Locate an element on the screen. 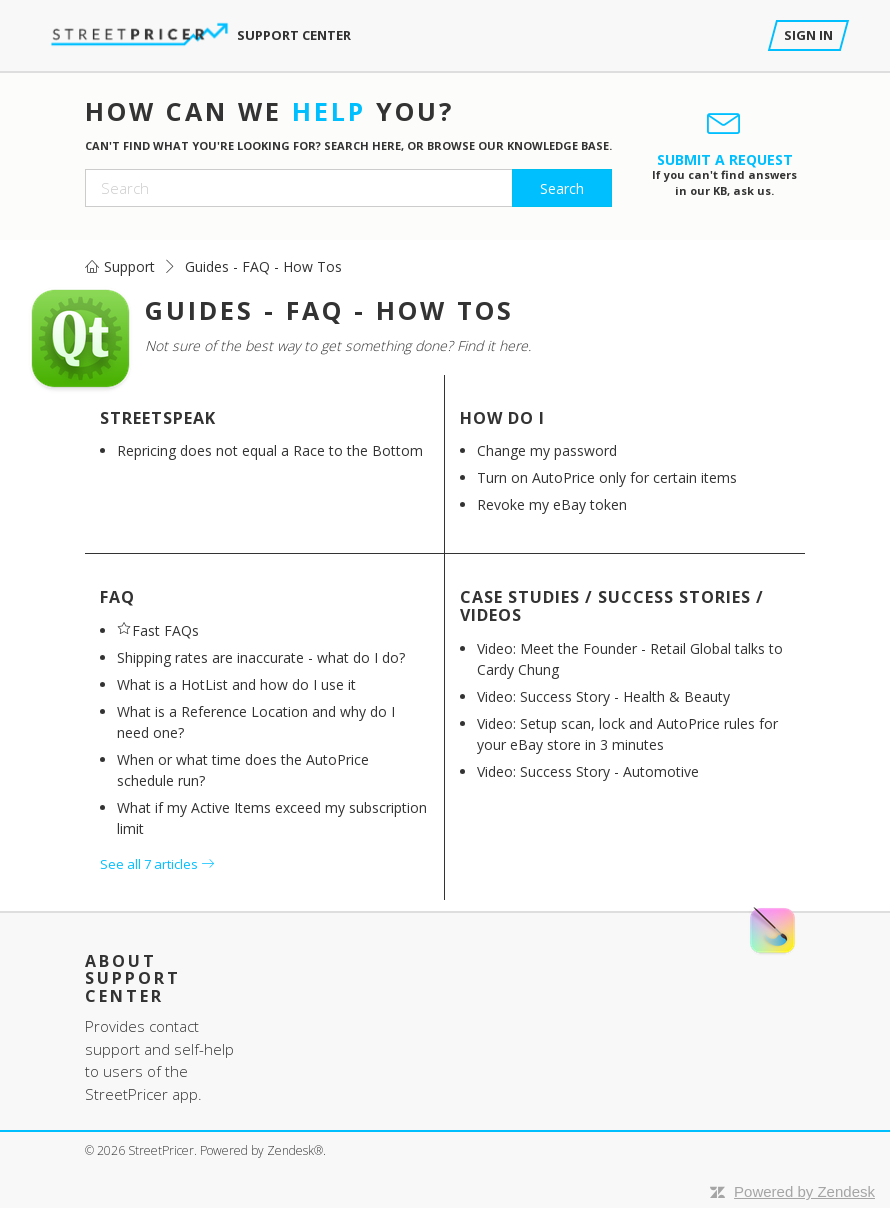 This screenshot has height=1208, width=890. open qt configuration settings is located at coordinates (80, 338).